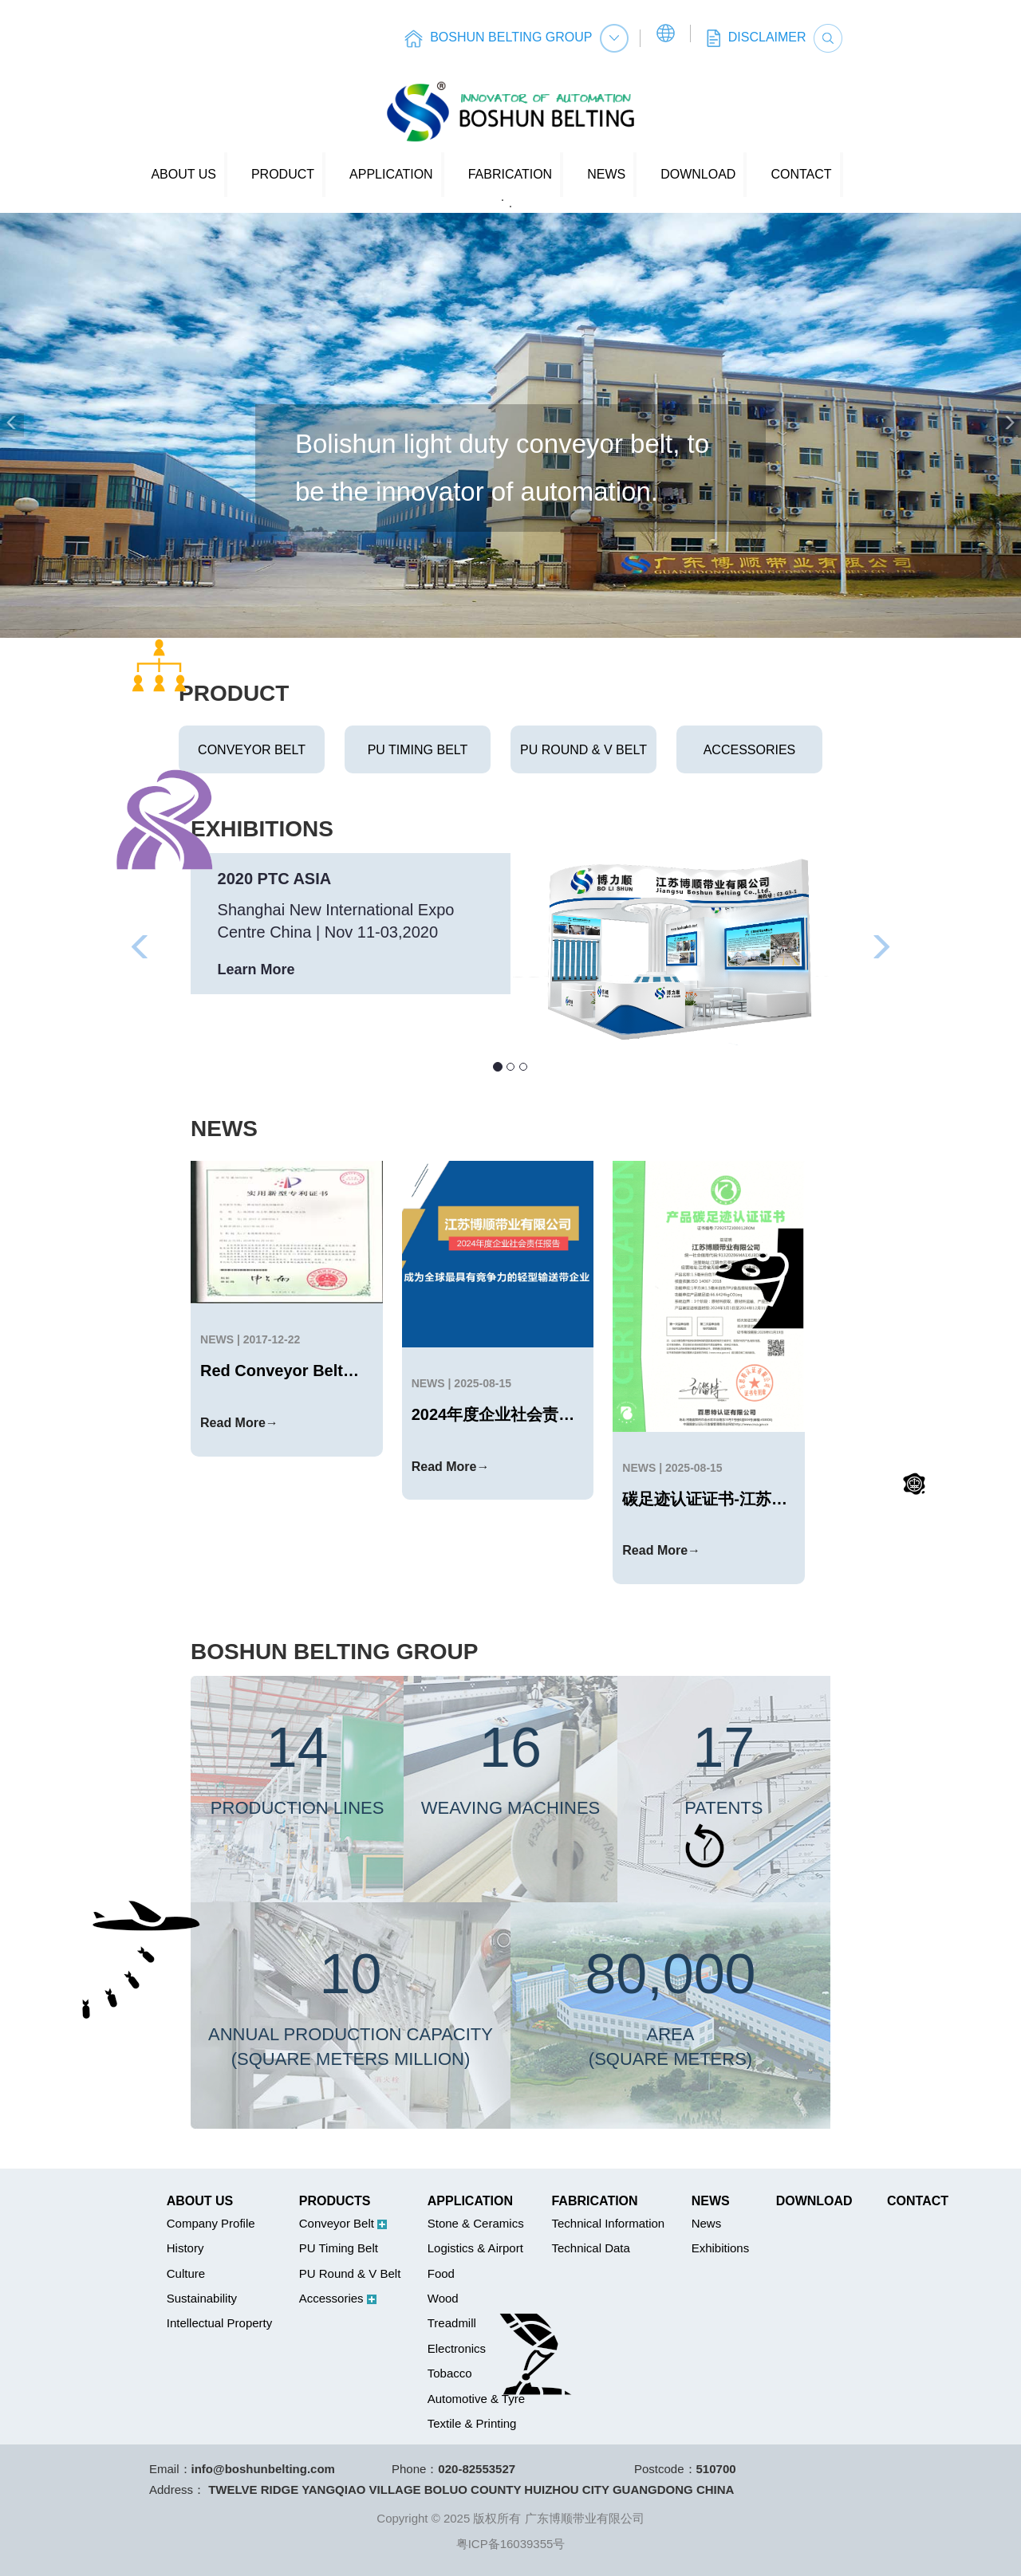  Describe the element at coordinates (164, 819) in the screenshot. I see `indicates a monster or creature encounter` at that location.